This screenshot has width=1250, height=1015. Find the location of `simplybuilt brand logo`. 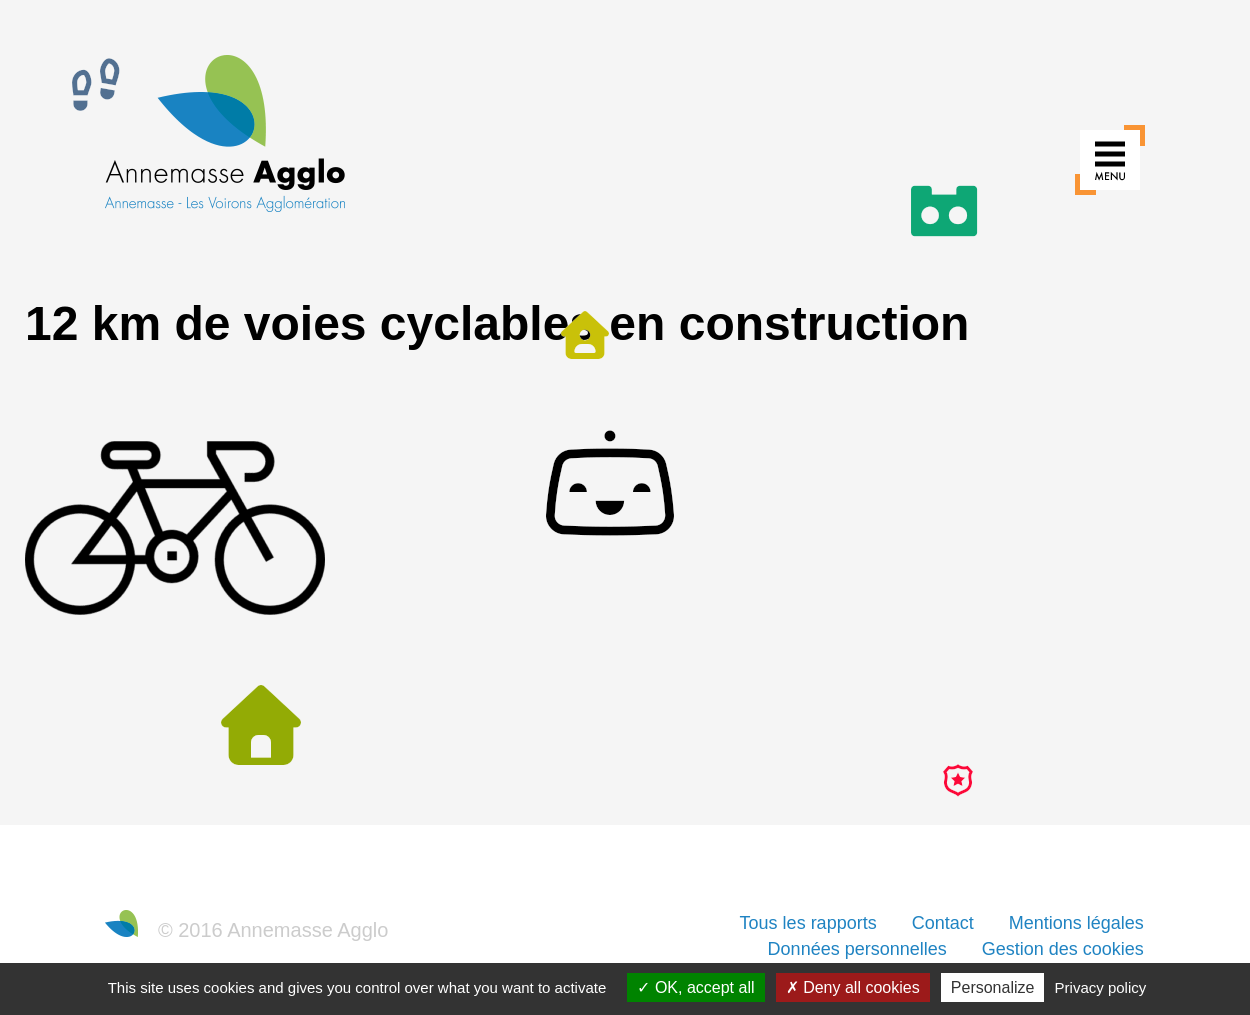

simplybuilt brand logo is located at coordinates (944, 211).